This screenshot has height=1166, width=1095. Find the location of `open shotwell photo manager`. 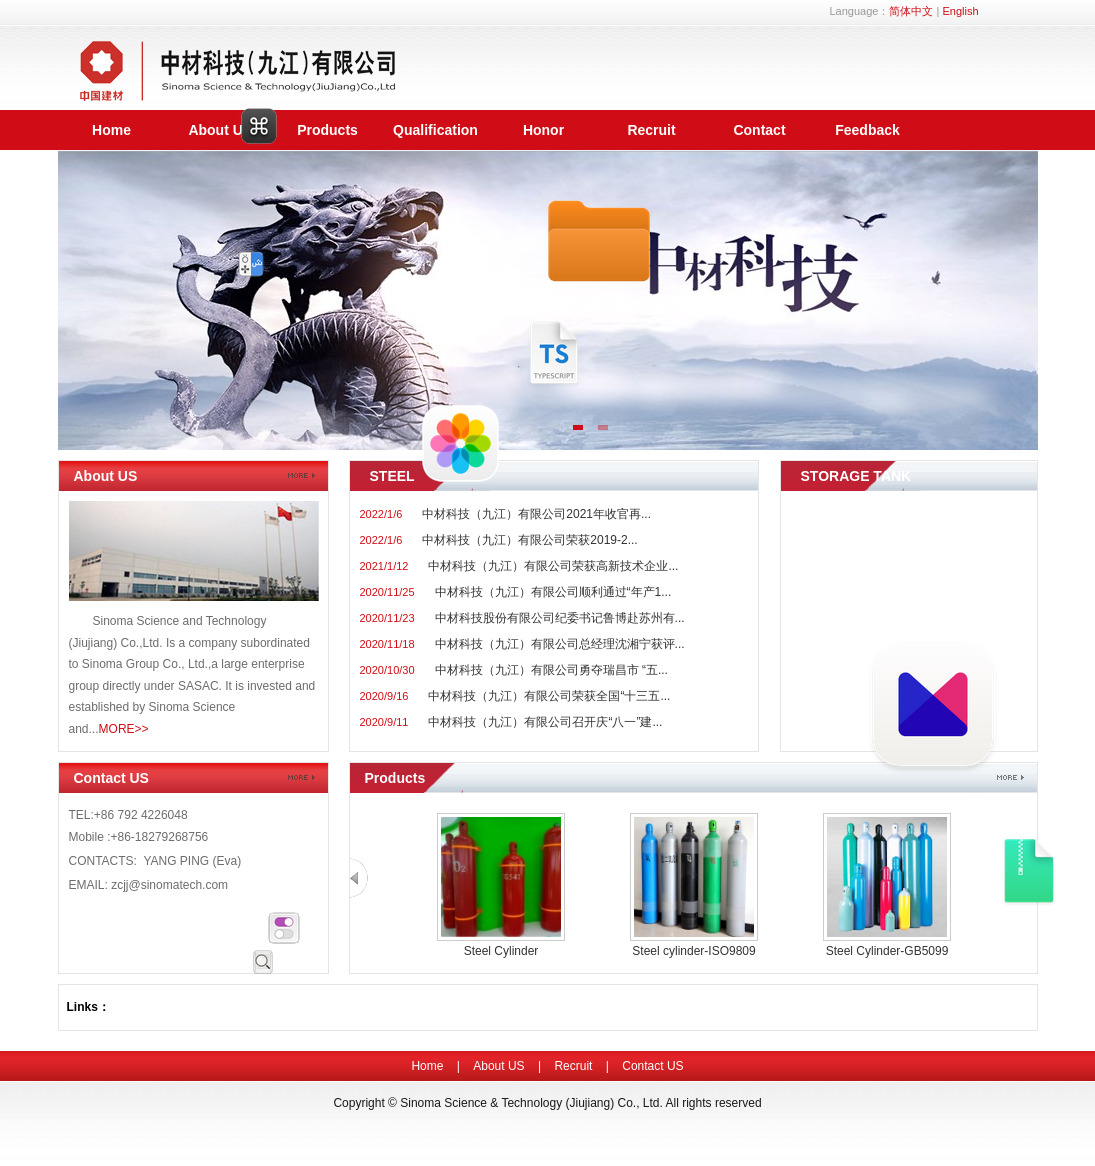

open shotwell photo manager is located at coordinates (460, 443).